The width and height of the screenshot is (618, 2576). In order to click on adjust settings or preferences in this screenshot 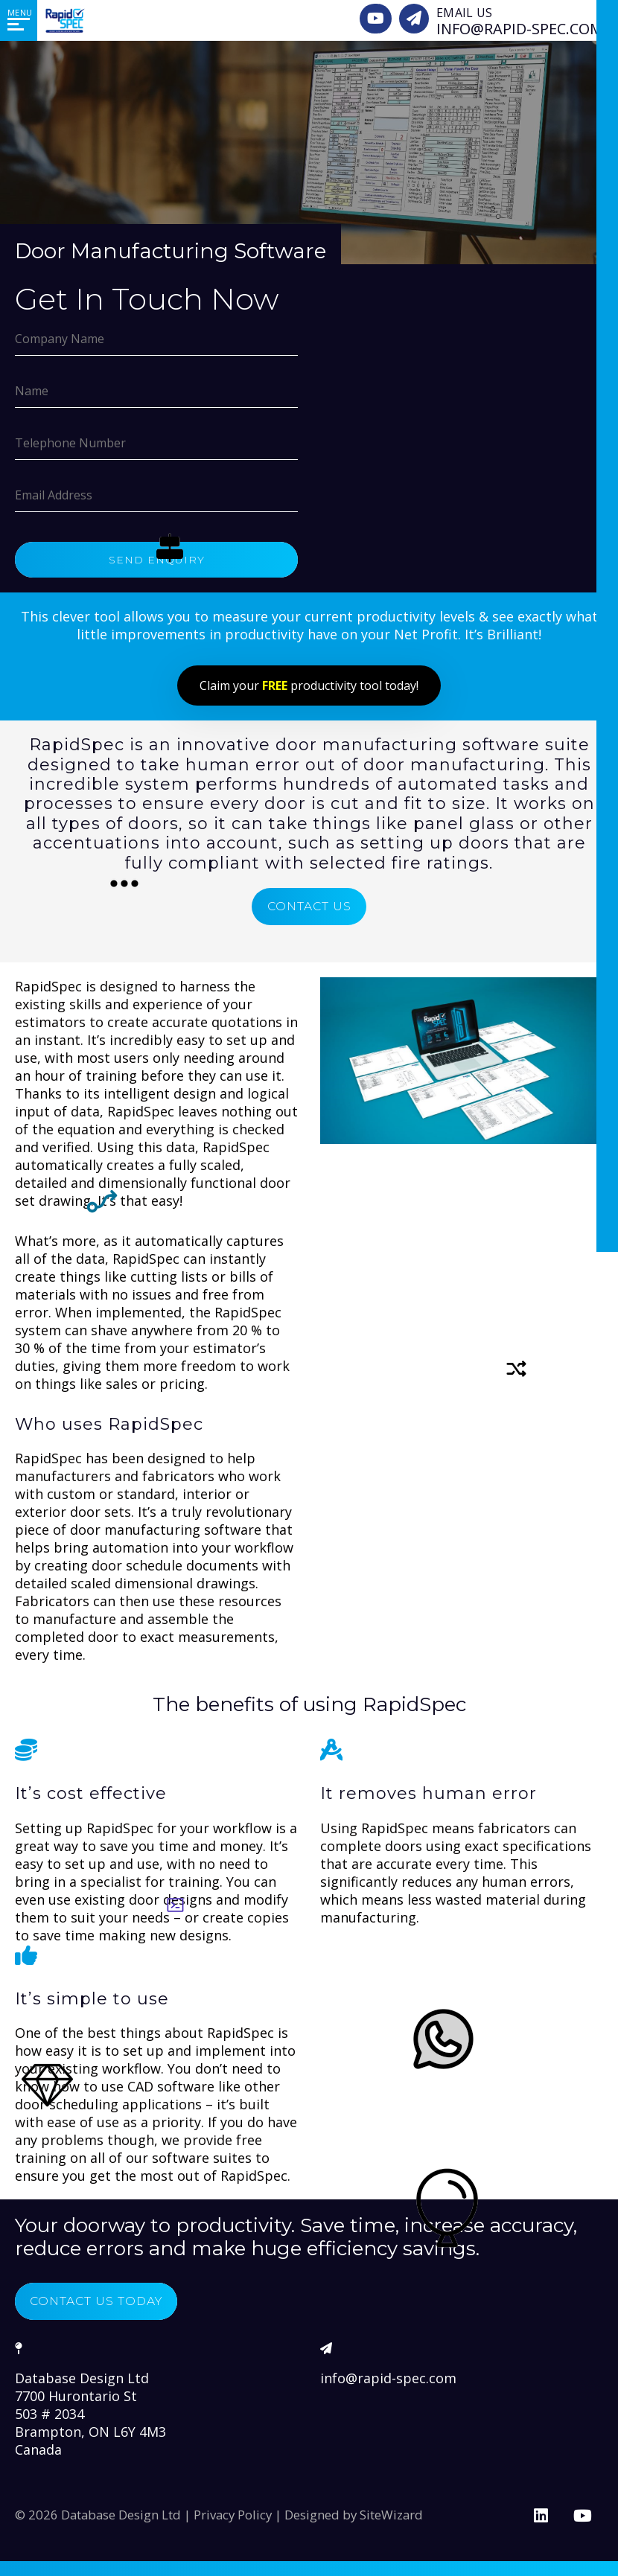, I will do `click(494, 212)`.